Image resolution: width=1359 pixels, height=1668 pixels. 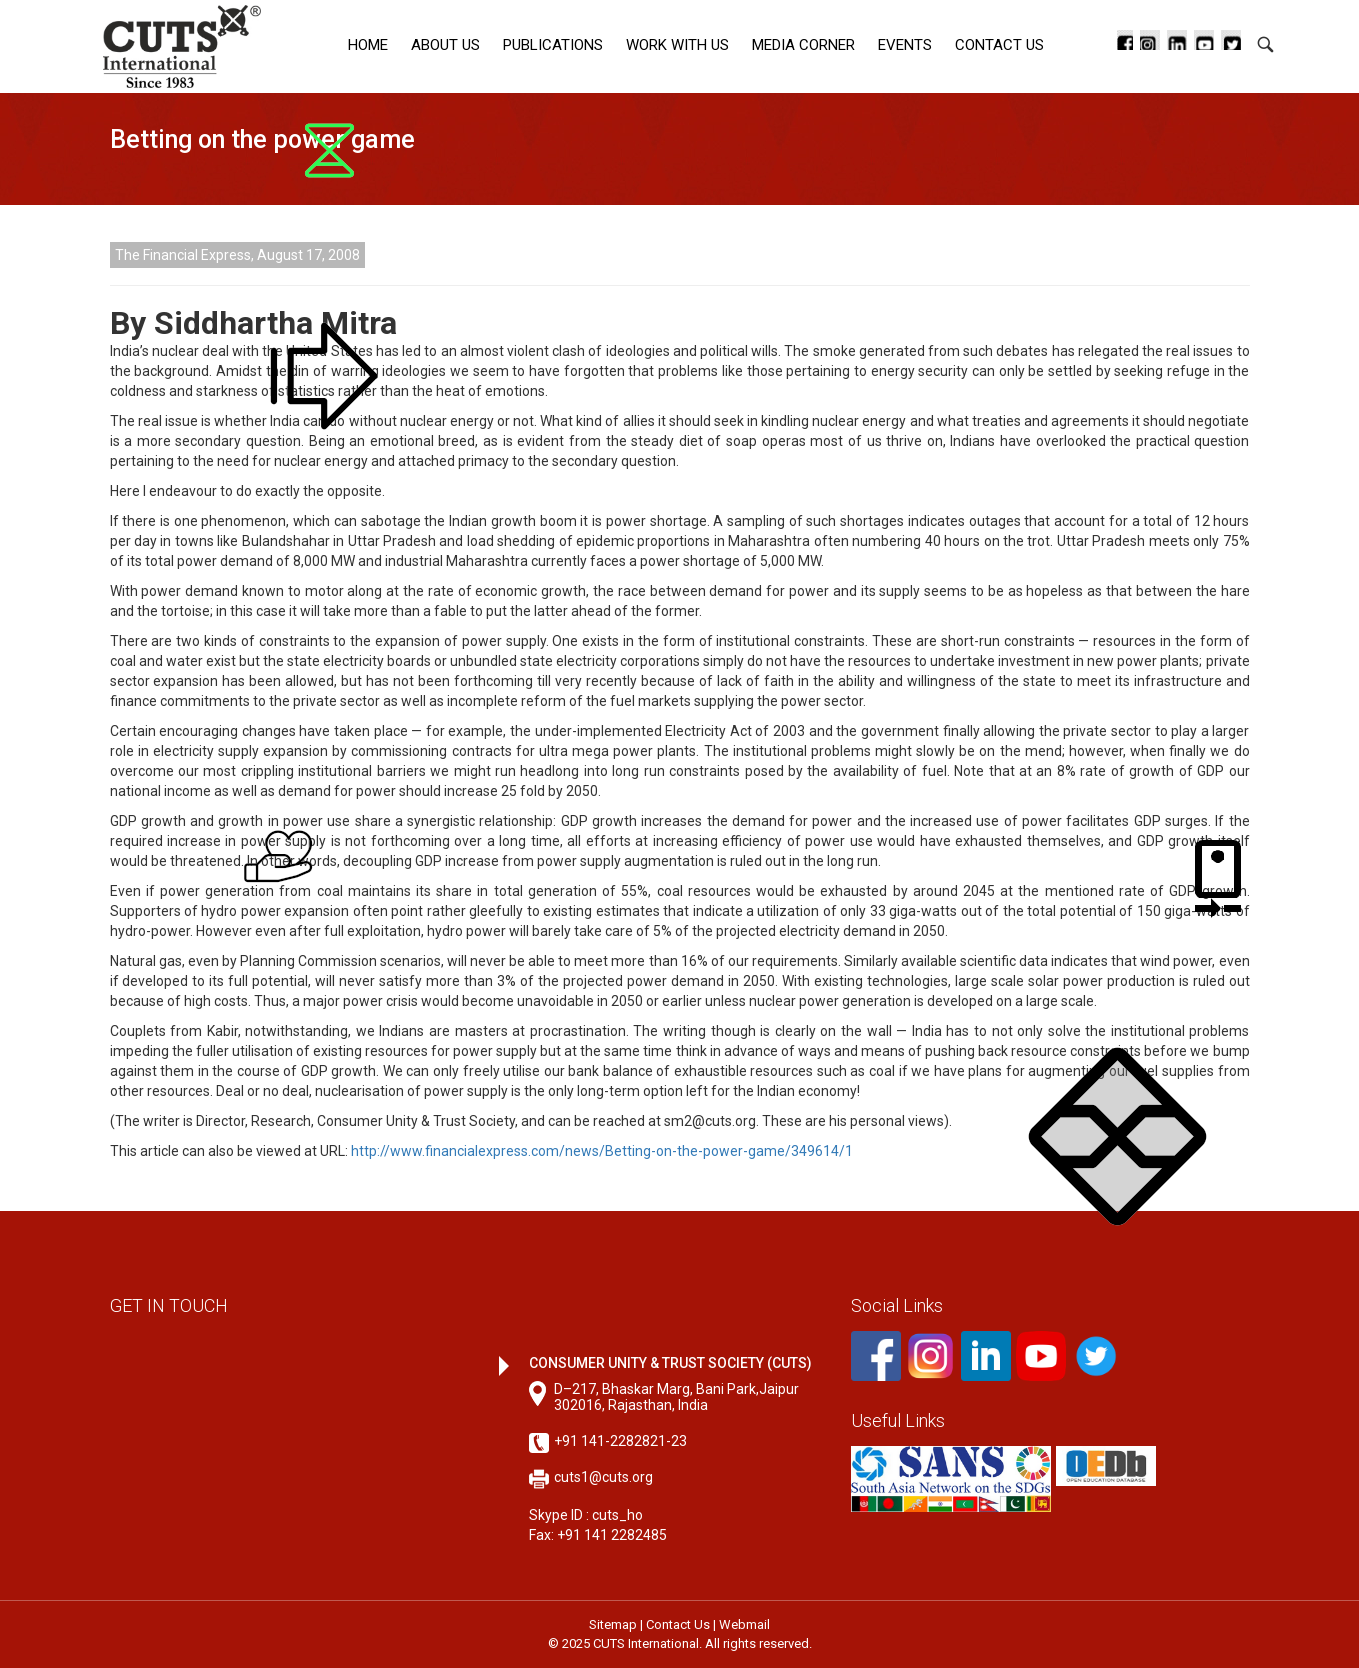 What do you see at coordinates (280, 857) in the screenshot?
I see `donate or make a charitable contribution` at bounding box center [280, 857].